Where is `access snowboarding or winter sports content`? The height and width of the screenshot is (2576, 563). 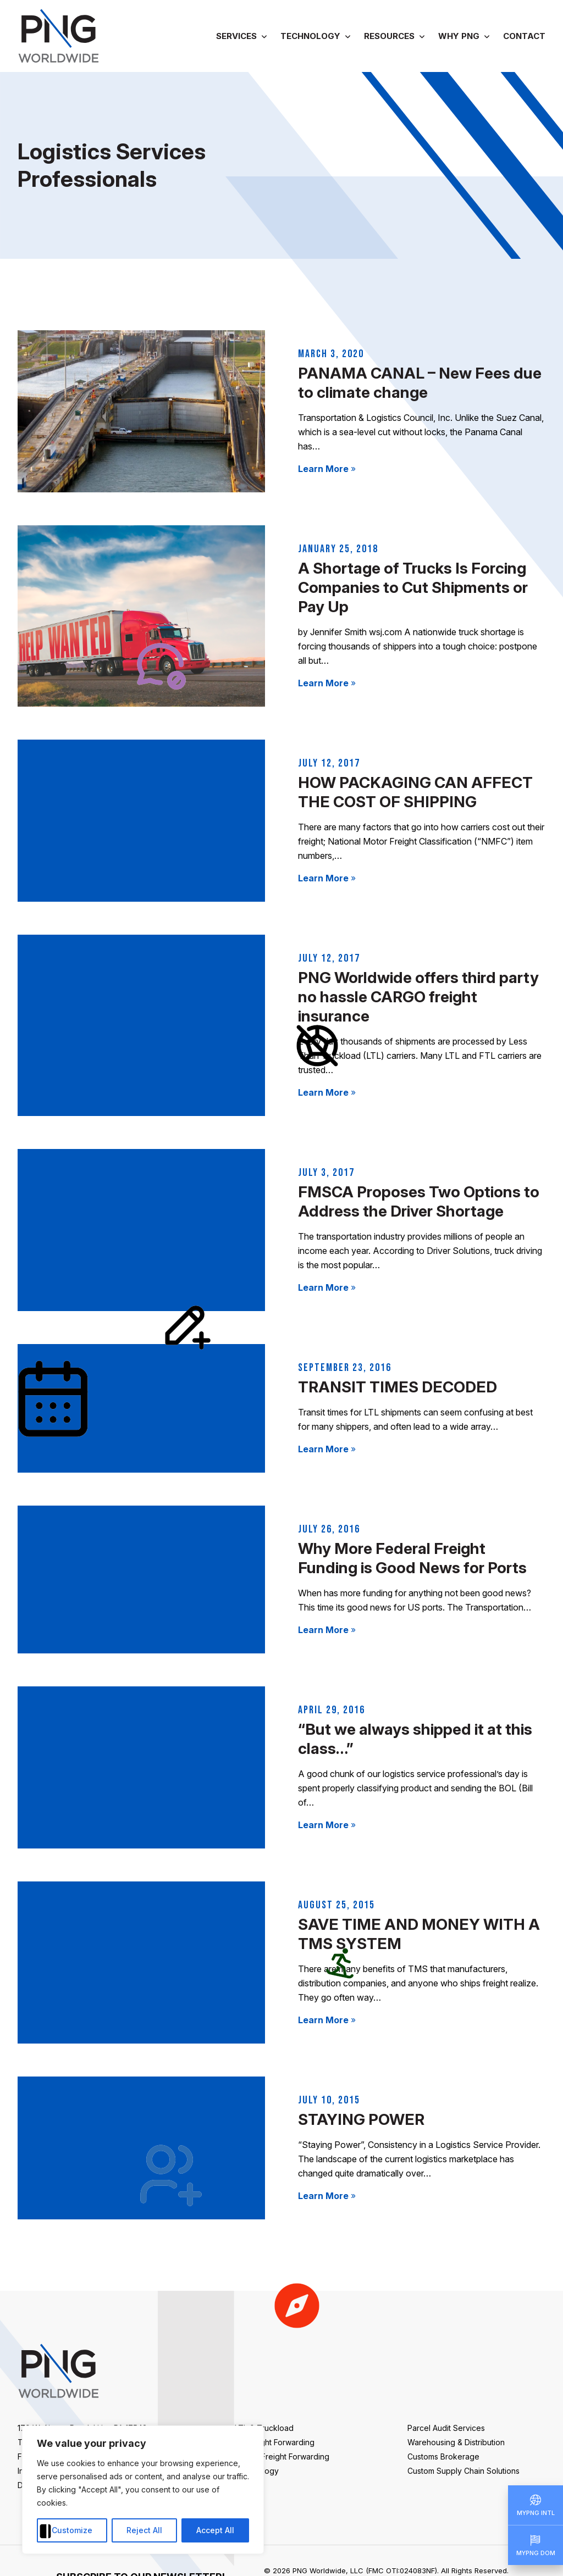 access snowboarding or winter sports content is located at coordinates (340, 1963).